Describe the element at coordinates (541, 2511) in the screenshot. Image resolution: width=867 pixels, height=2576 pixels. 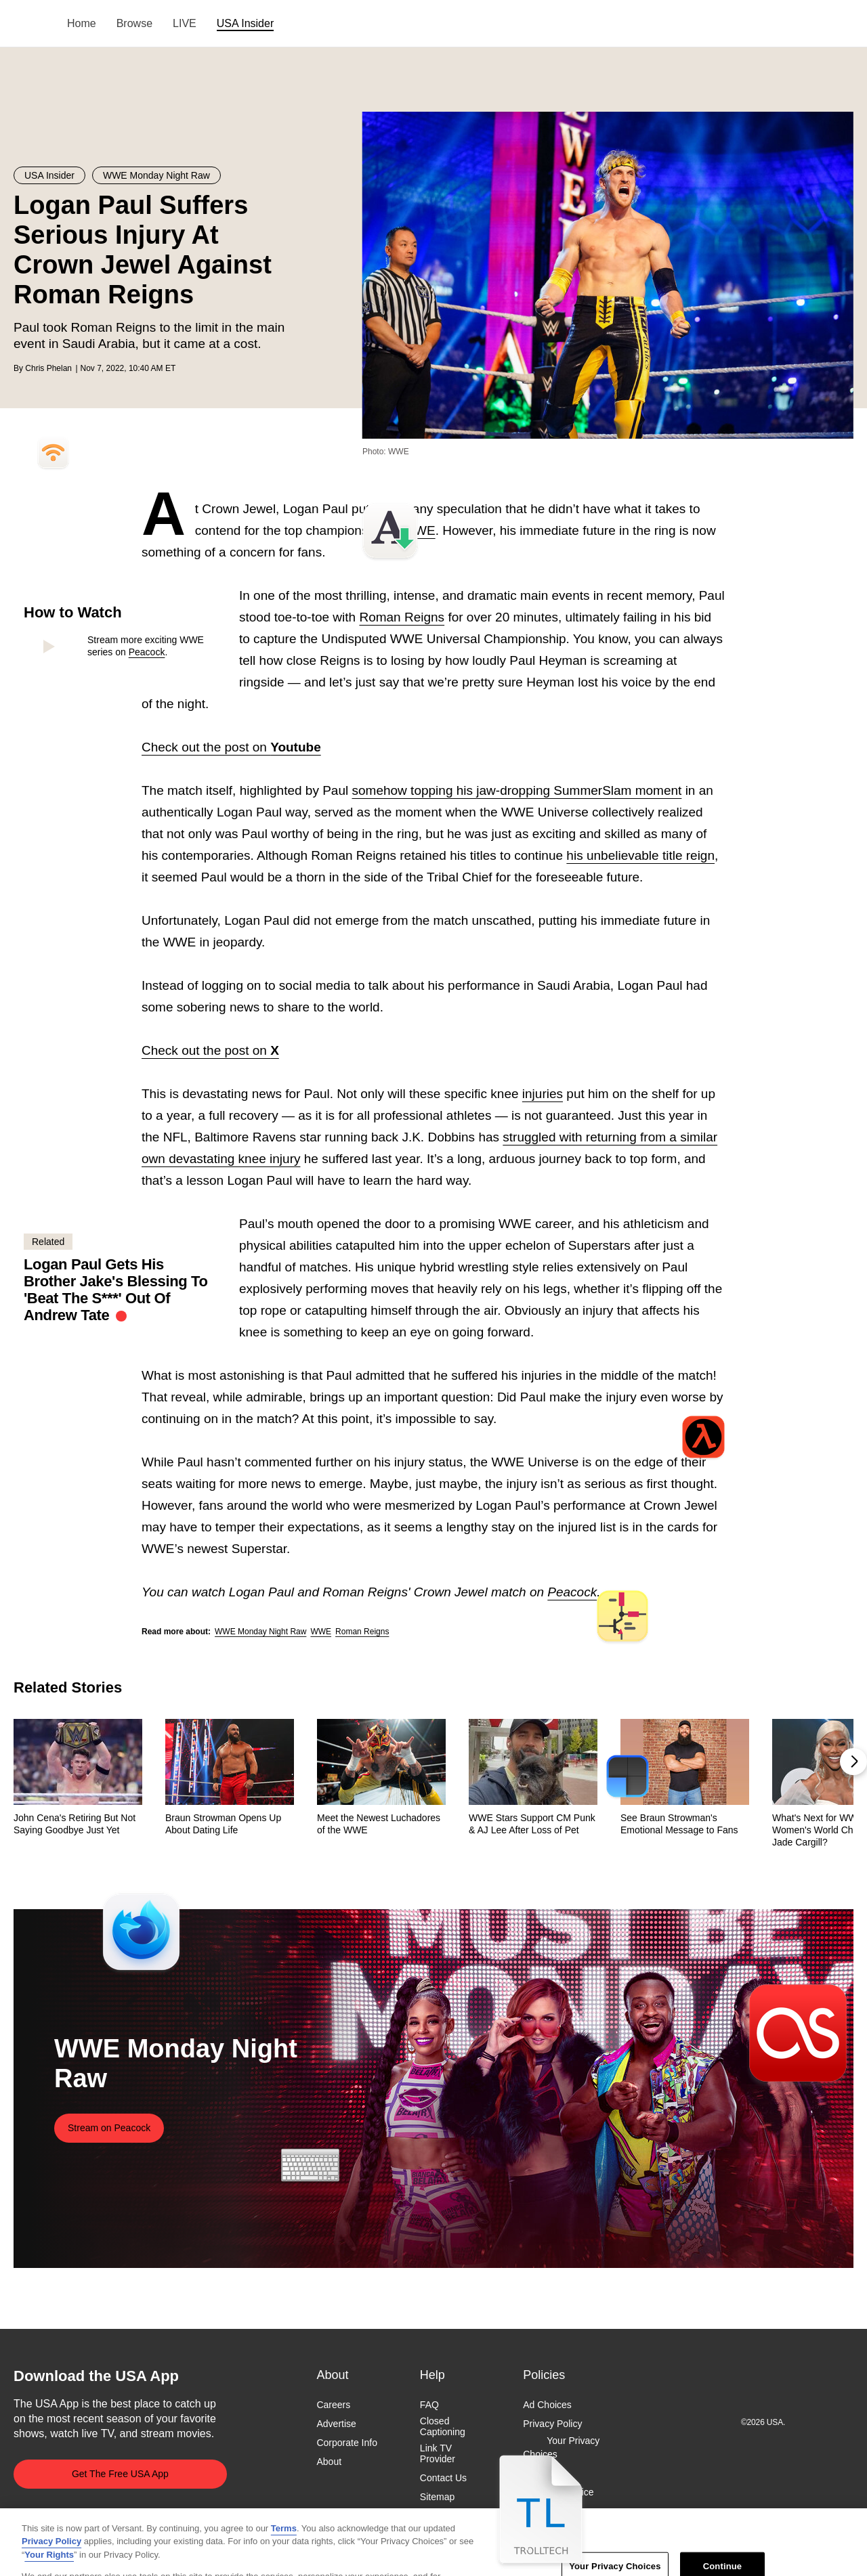
I see `a Qt Linguist translation file` at that location.